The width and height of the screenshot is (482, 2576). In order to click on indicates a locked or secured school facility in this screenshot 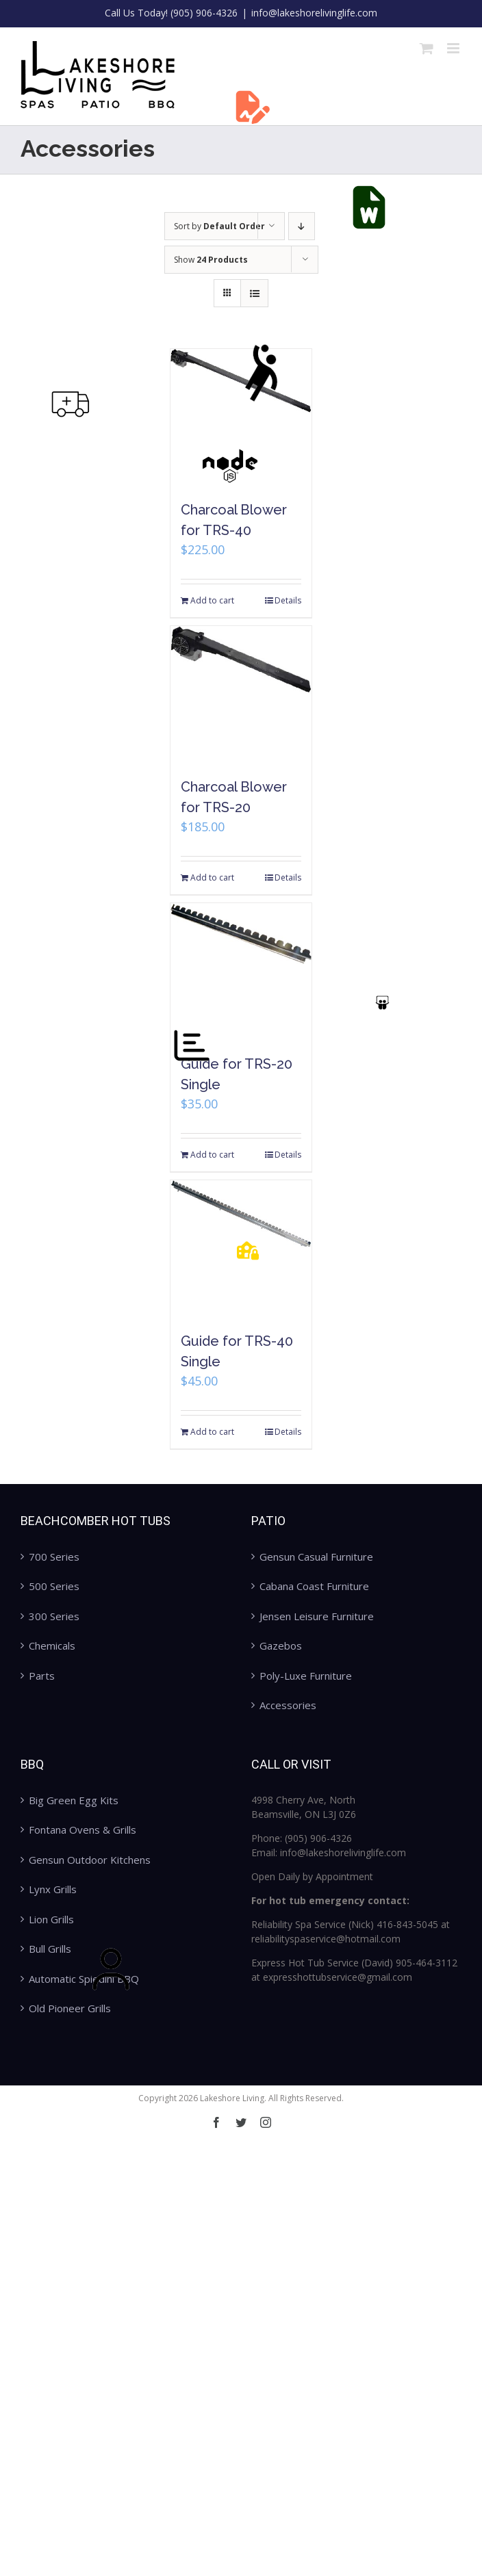, I will do `click(248, 1250)`.